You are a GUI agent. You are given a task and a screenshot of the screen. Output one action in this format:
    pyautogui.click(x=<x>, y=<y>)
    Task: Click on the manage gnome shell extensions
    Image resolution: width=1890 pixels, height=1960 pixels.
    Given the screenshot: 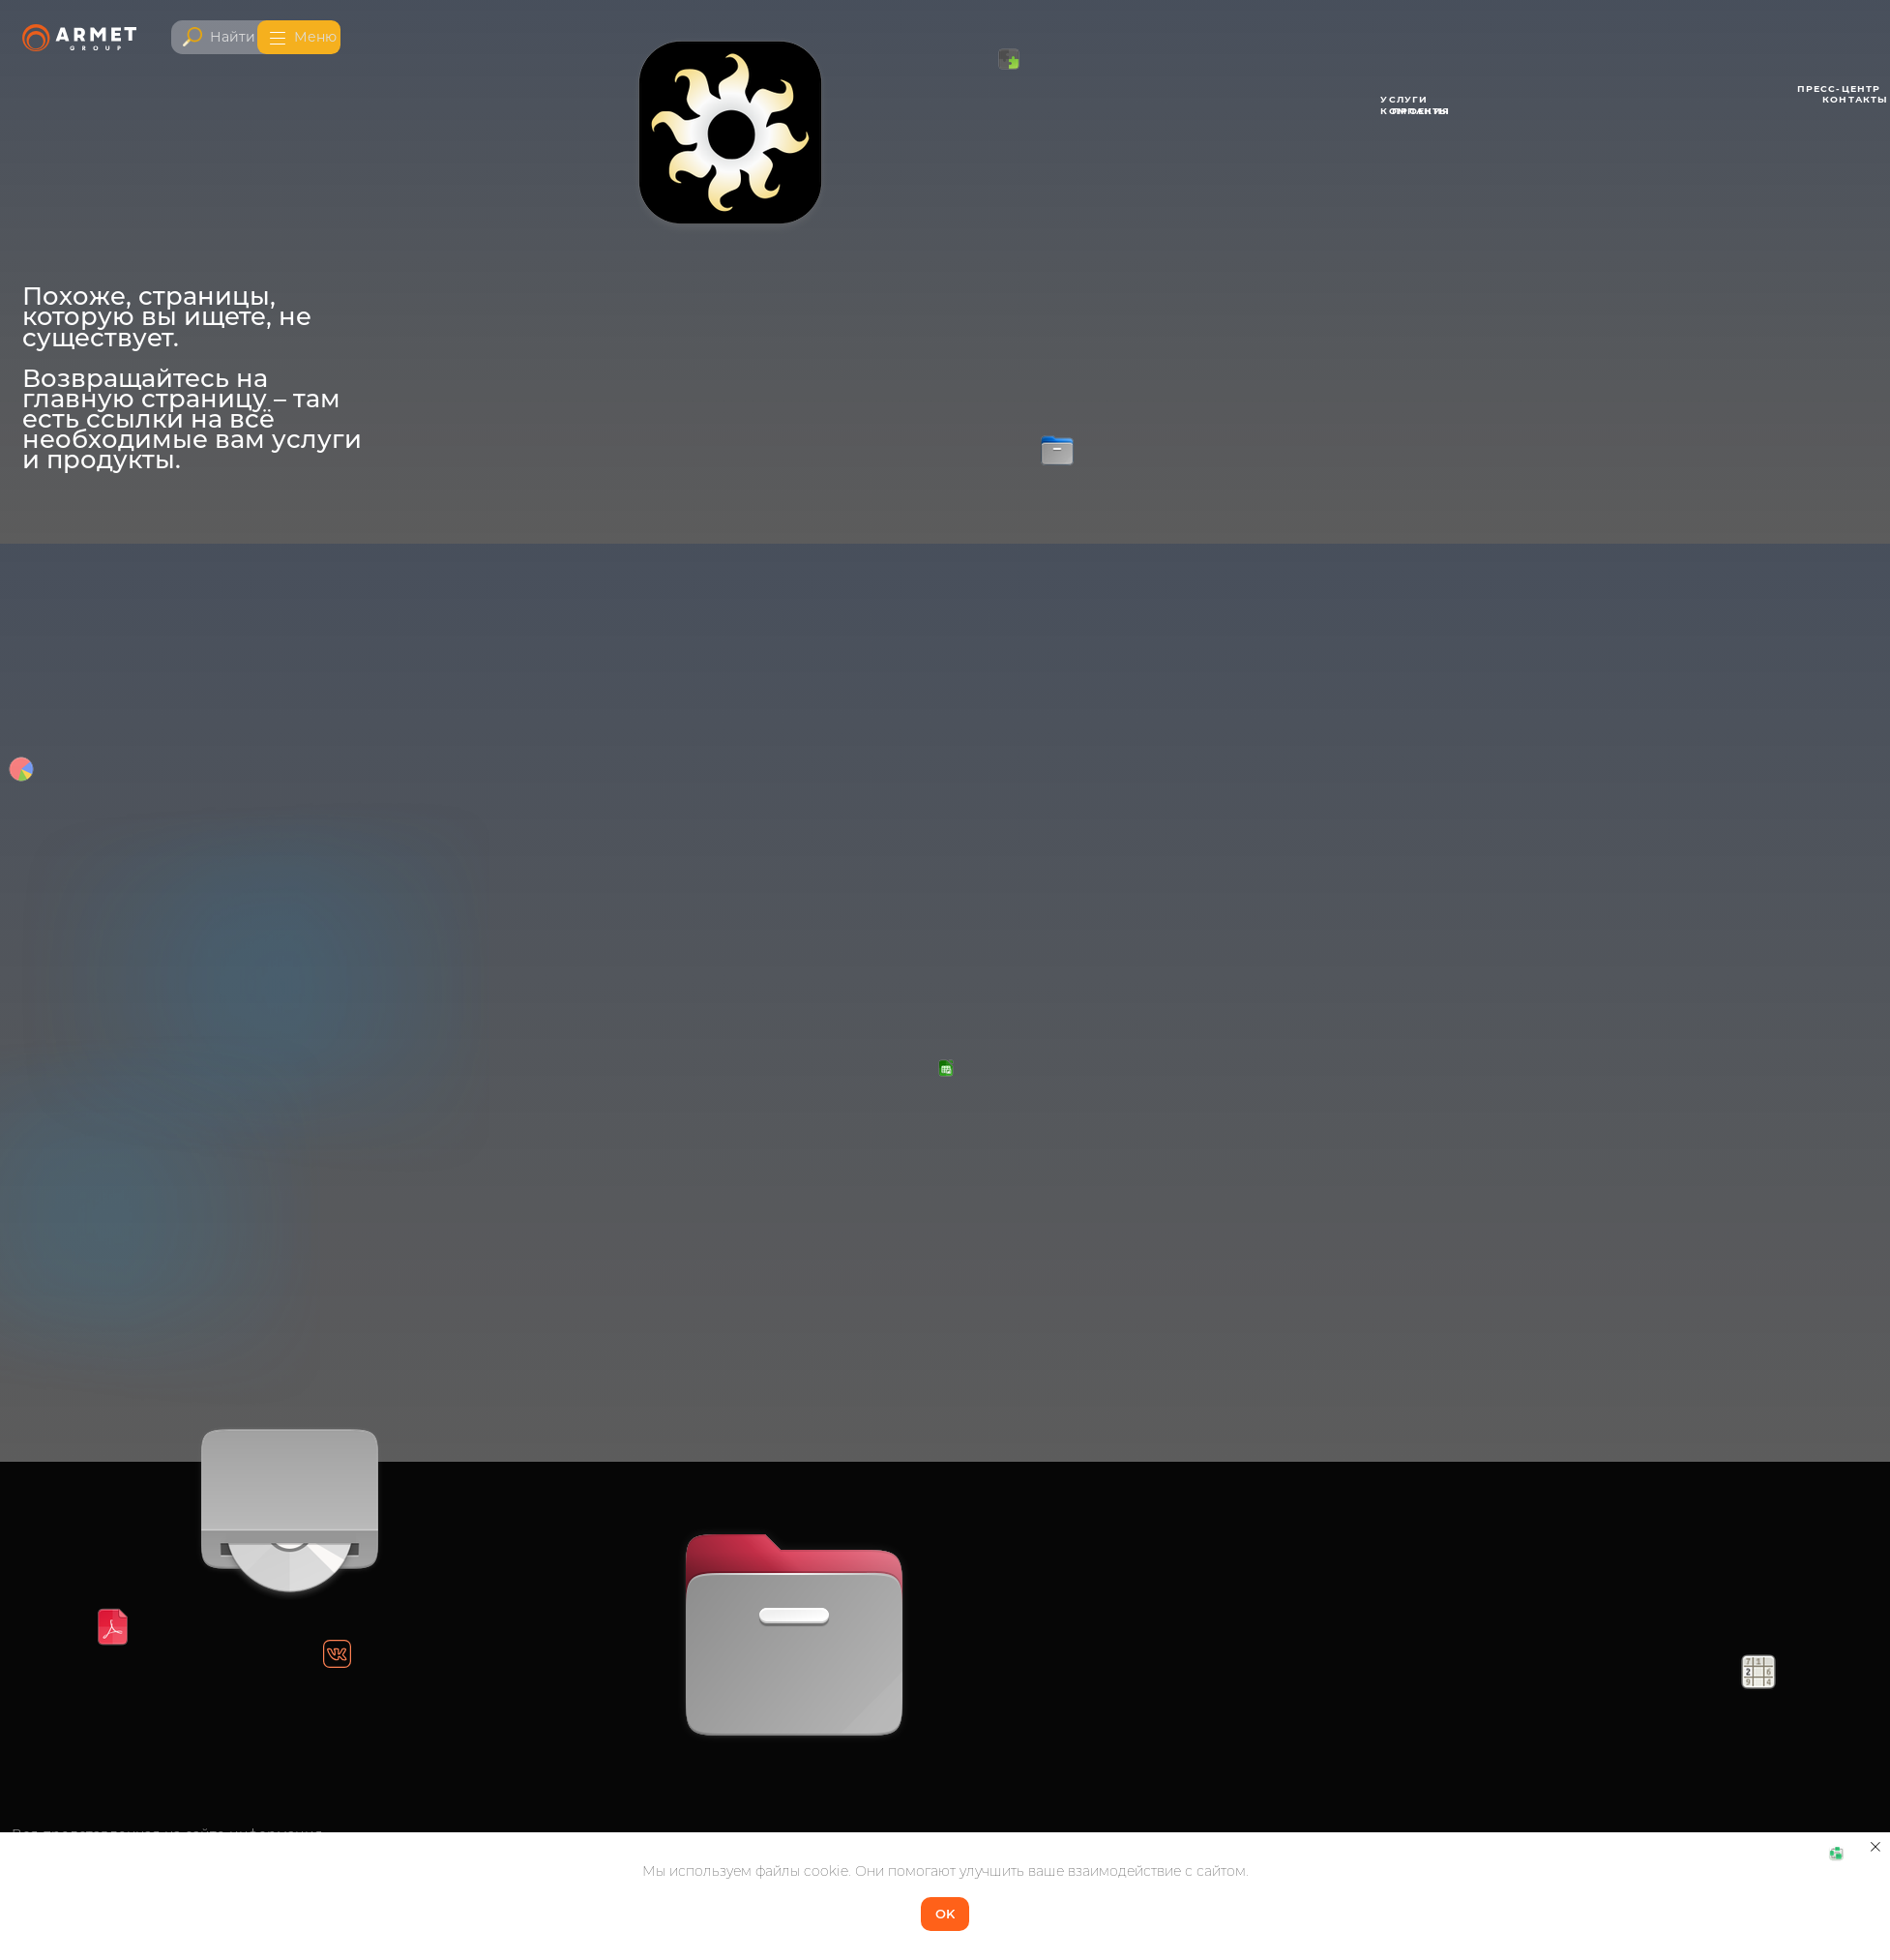 What is the action you would take?
    pyautogui.click(x=1009, y=59)
    